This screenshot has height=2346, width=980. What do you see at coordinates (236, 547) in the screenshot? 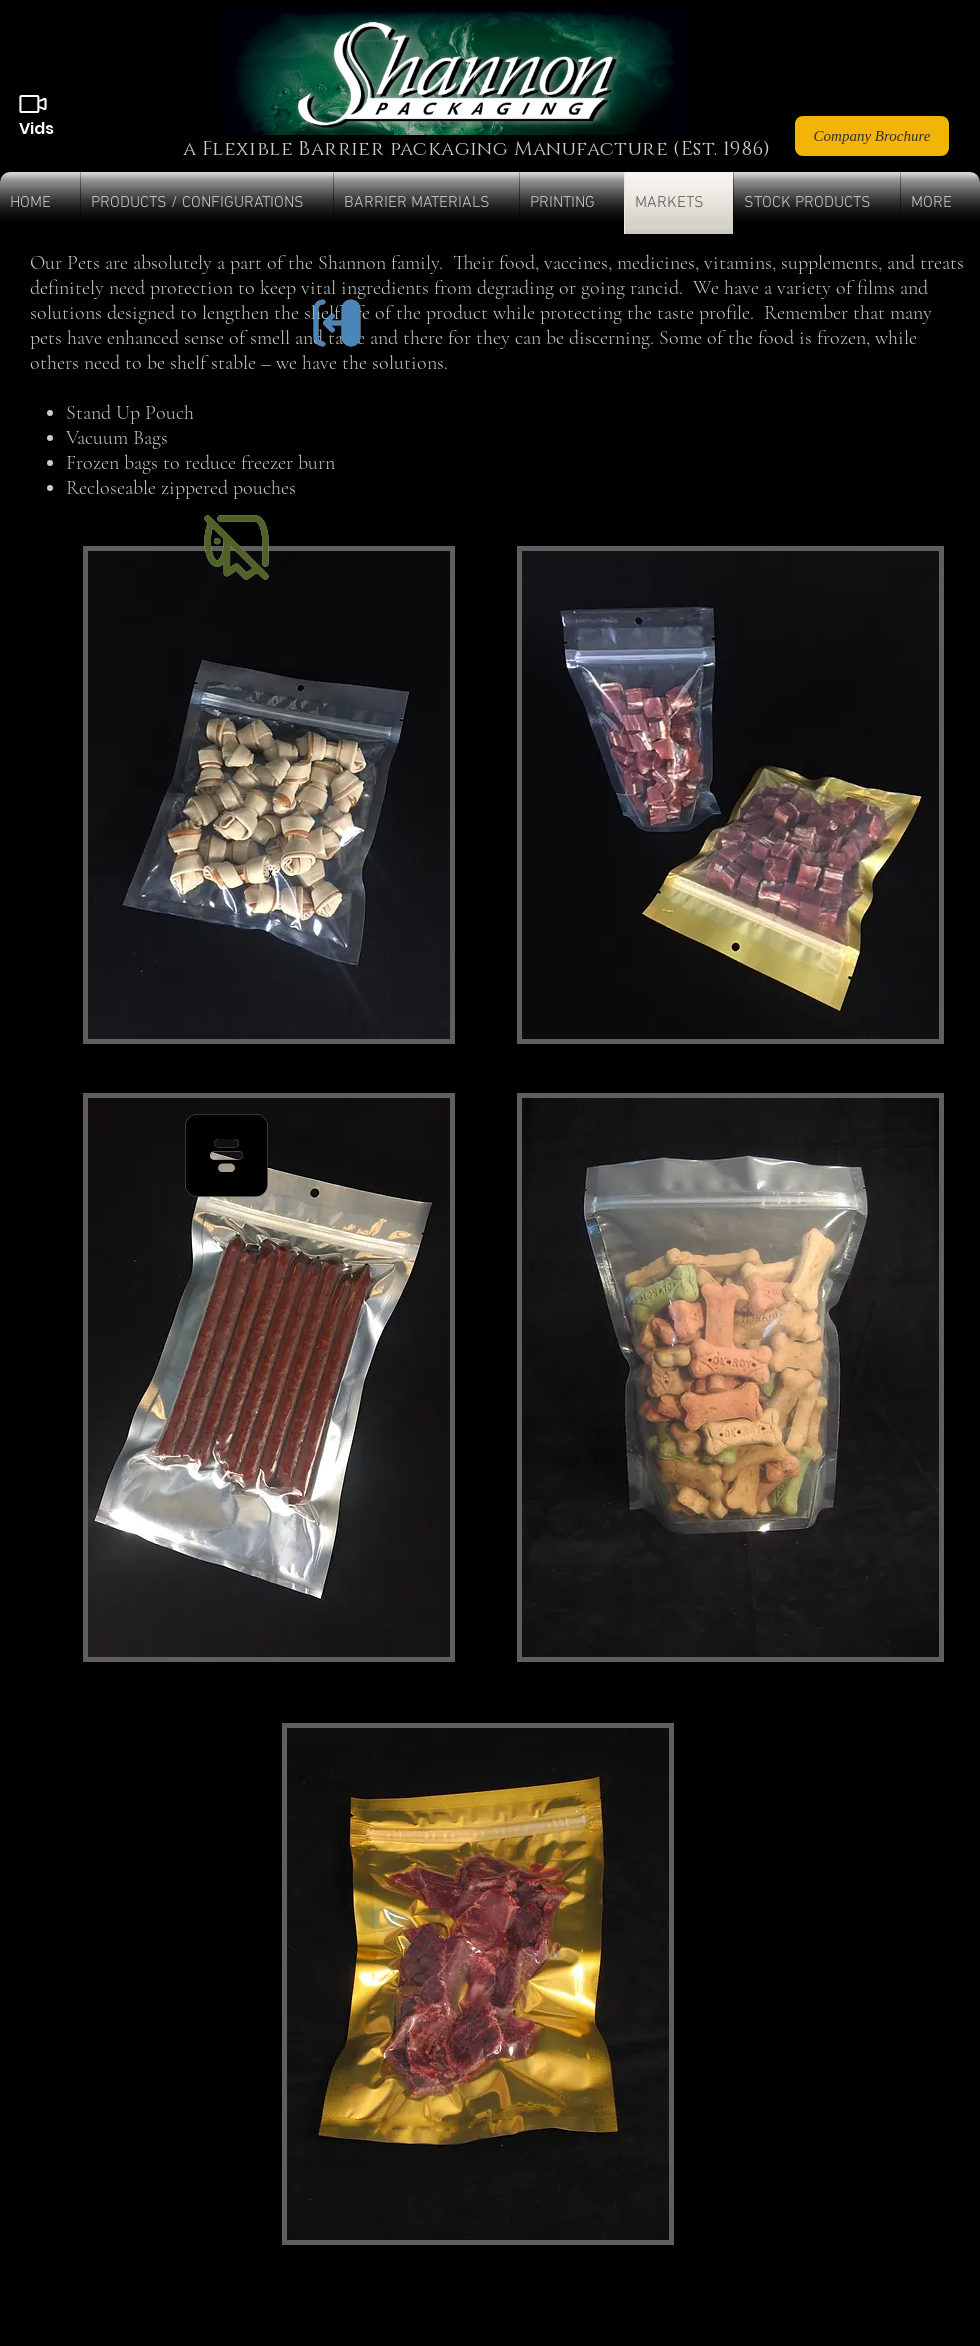
I see `indicates toilet paper is out of stock` at bounding box center [236, 547].